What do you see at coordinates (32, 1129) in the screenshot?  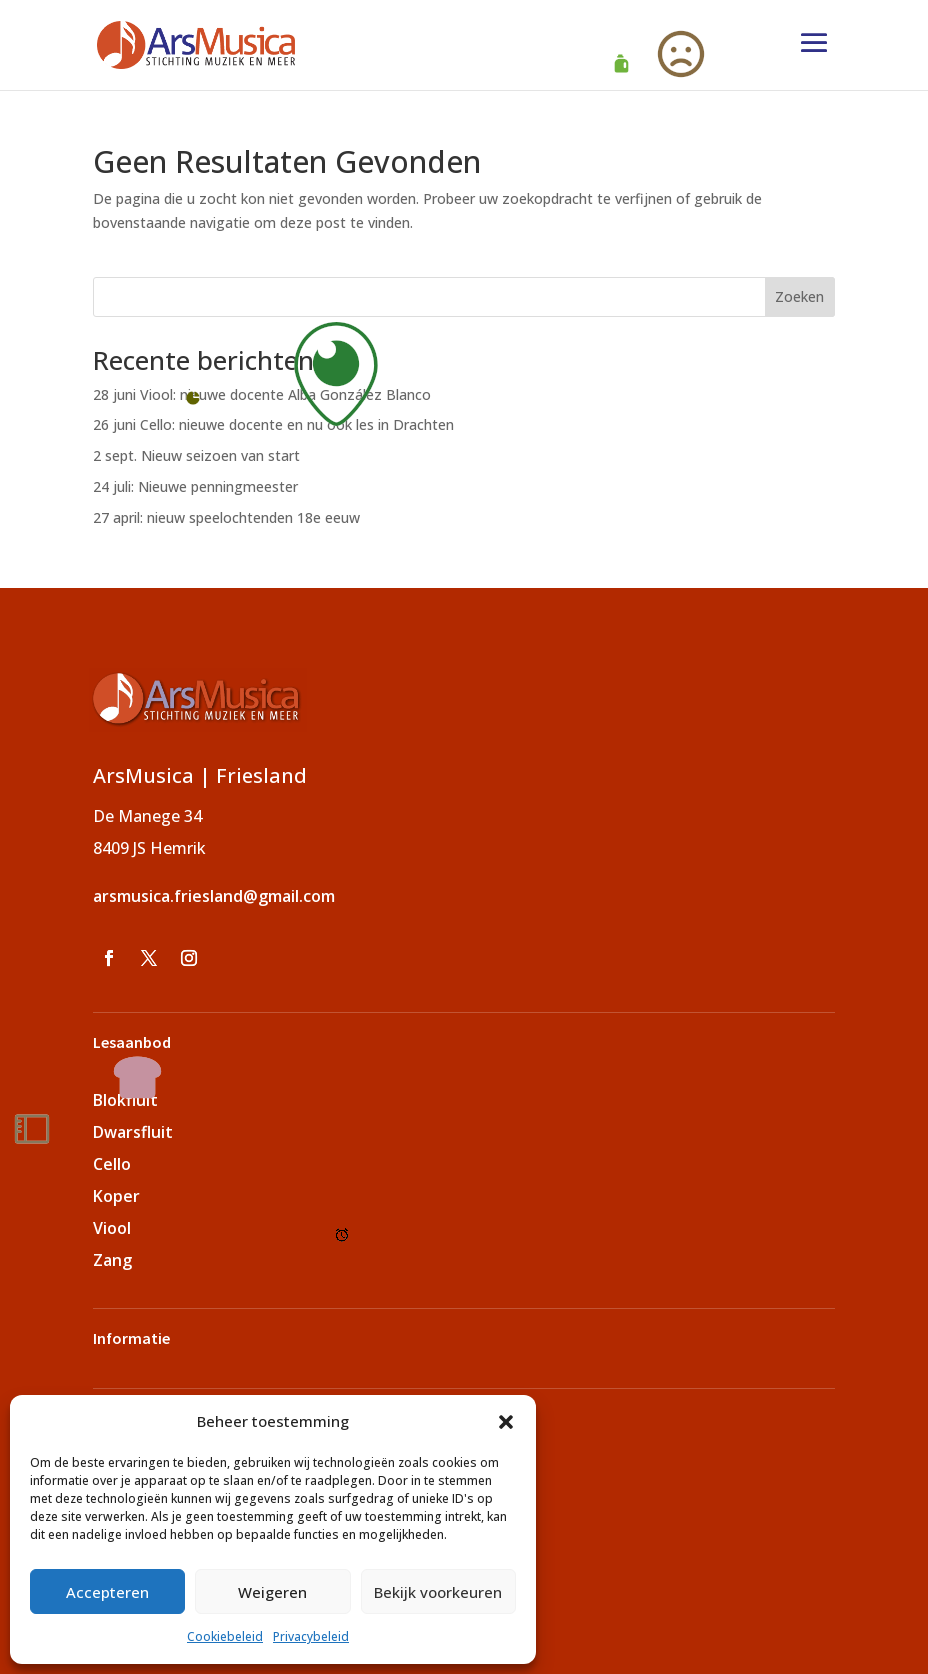 I see `toggle the sidebar panel` at bounding box center [32, 1129].